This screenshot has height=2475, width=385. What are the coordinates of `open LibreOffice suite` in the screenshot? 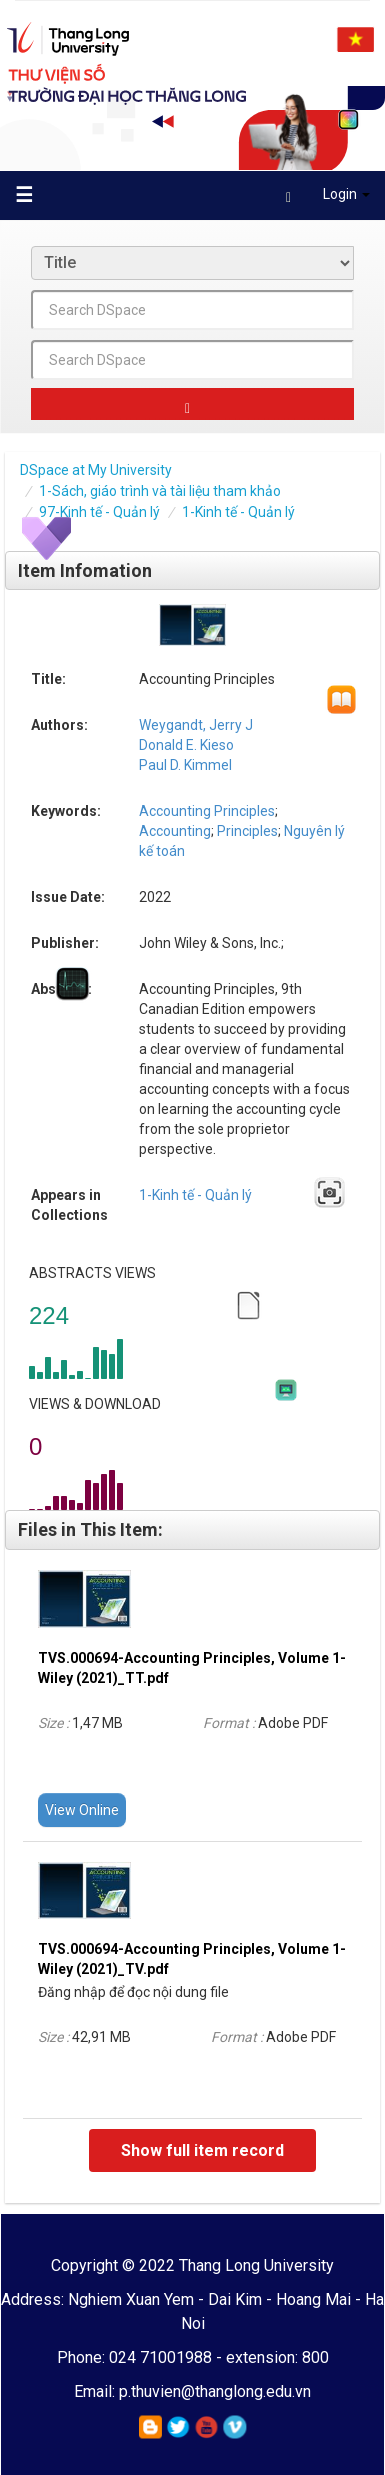 It's located at (248, 1305).